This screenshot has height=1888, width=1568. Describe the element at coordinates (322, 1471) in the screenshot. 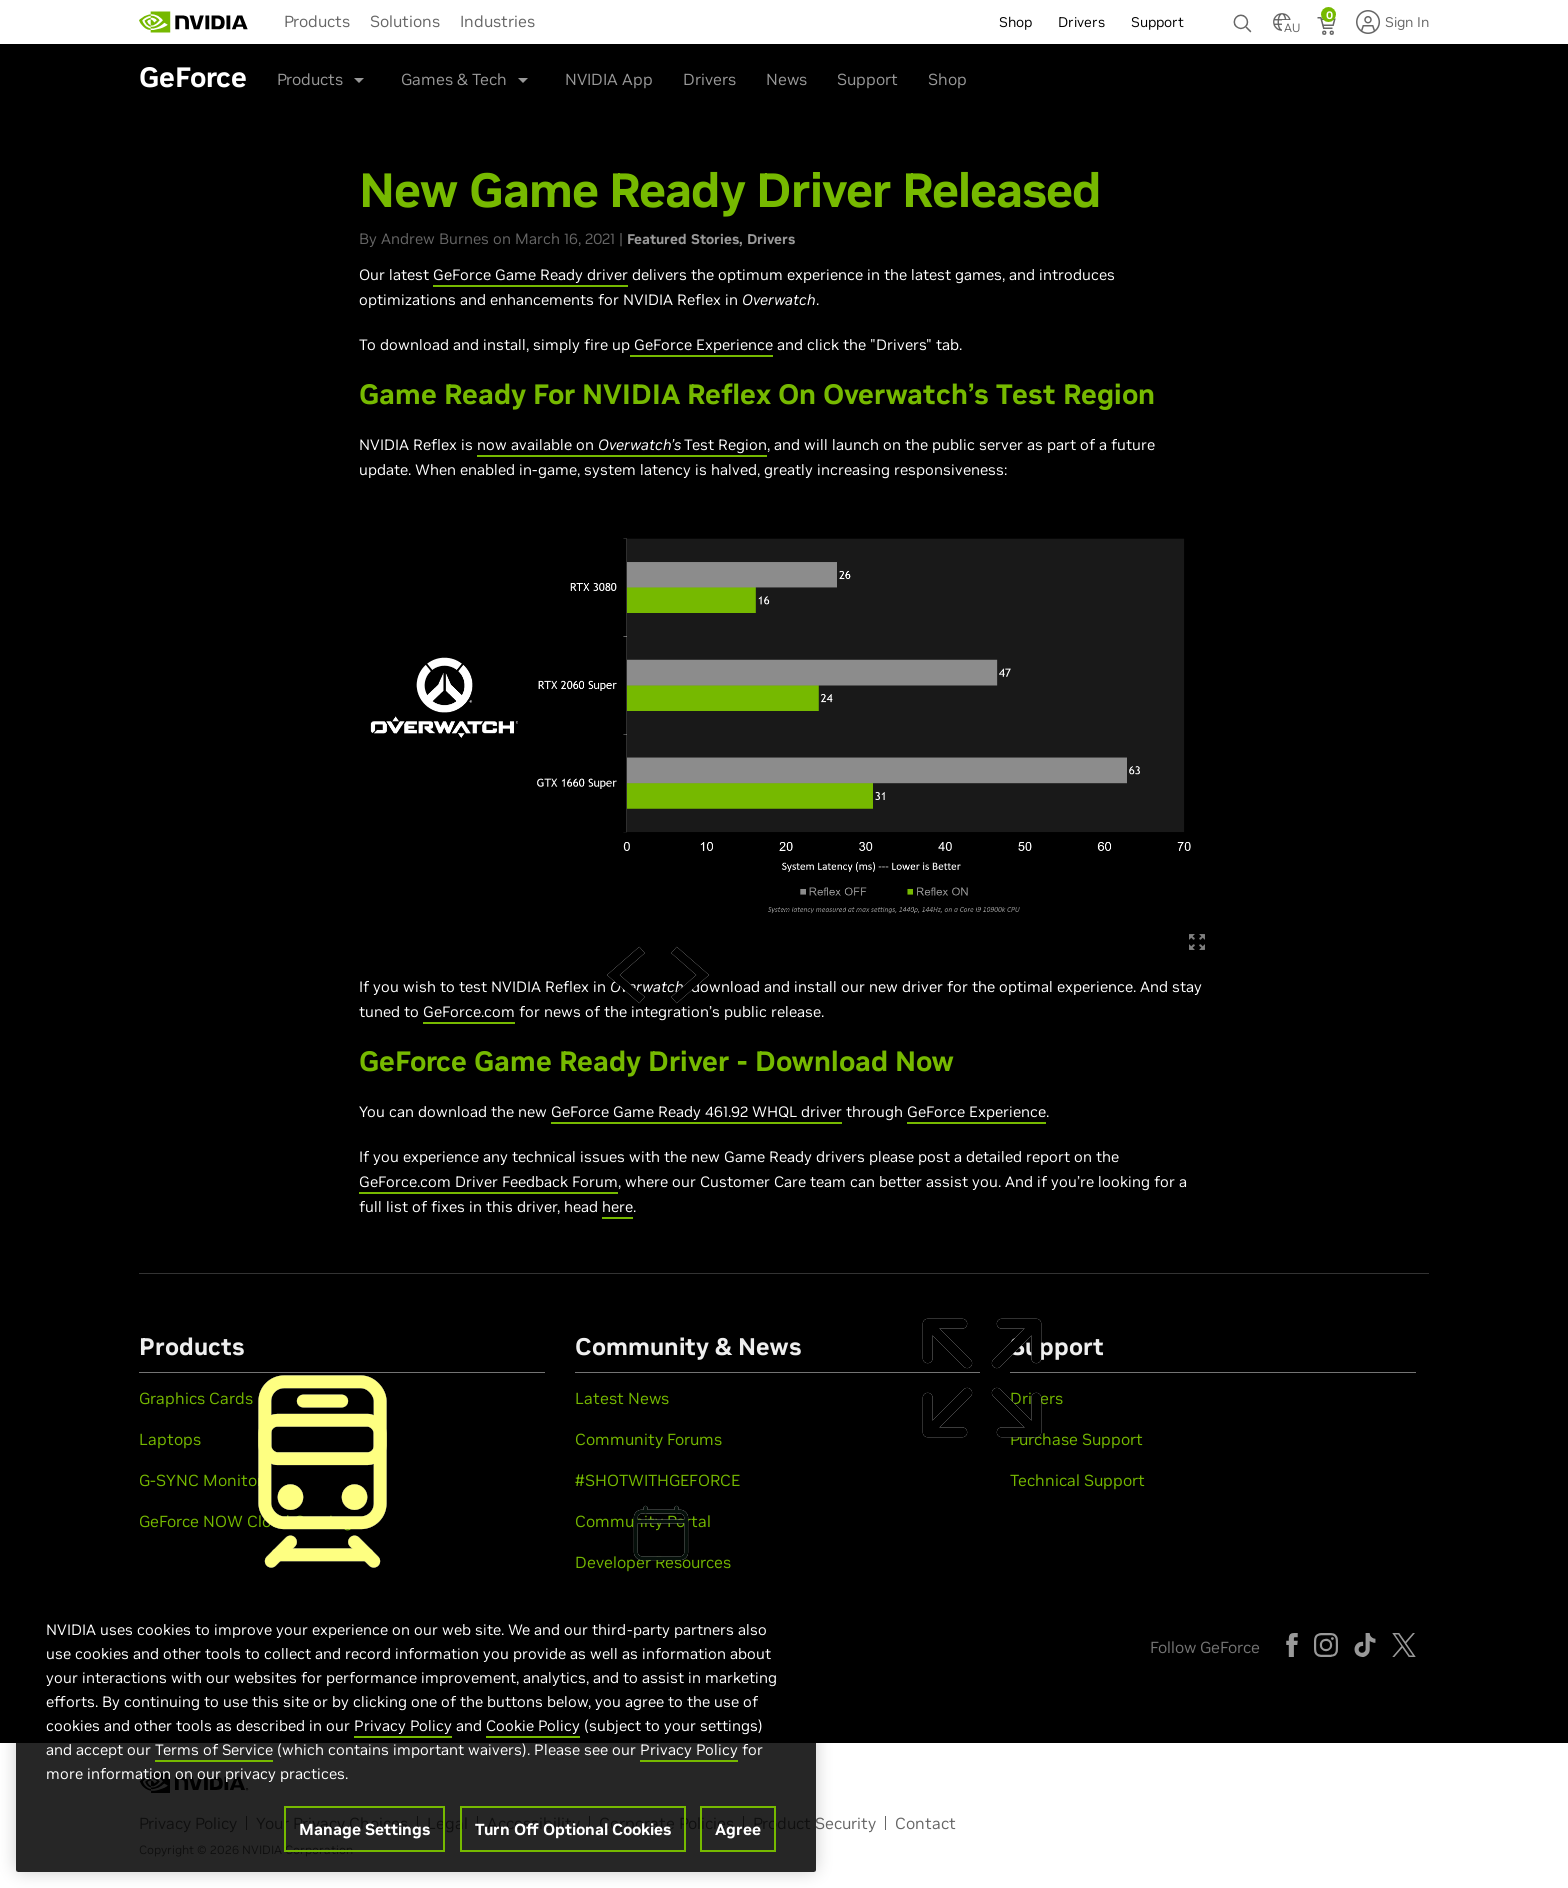

I see `view subway or metro transit options` at that location.